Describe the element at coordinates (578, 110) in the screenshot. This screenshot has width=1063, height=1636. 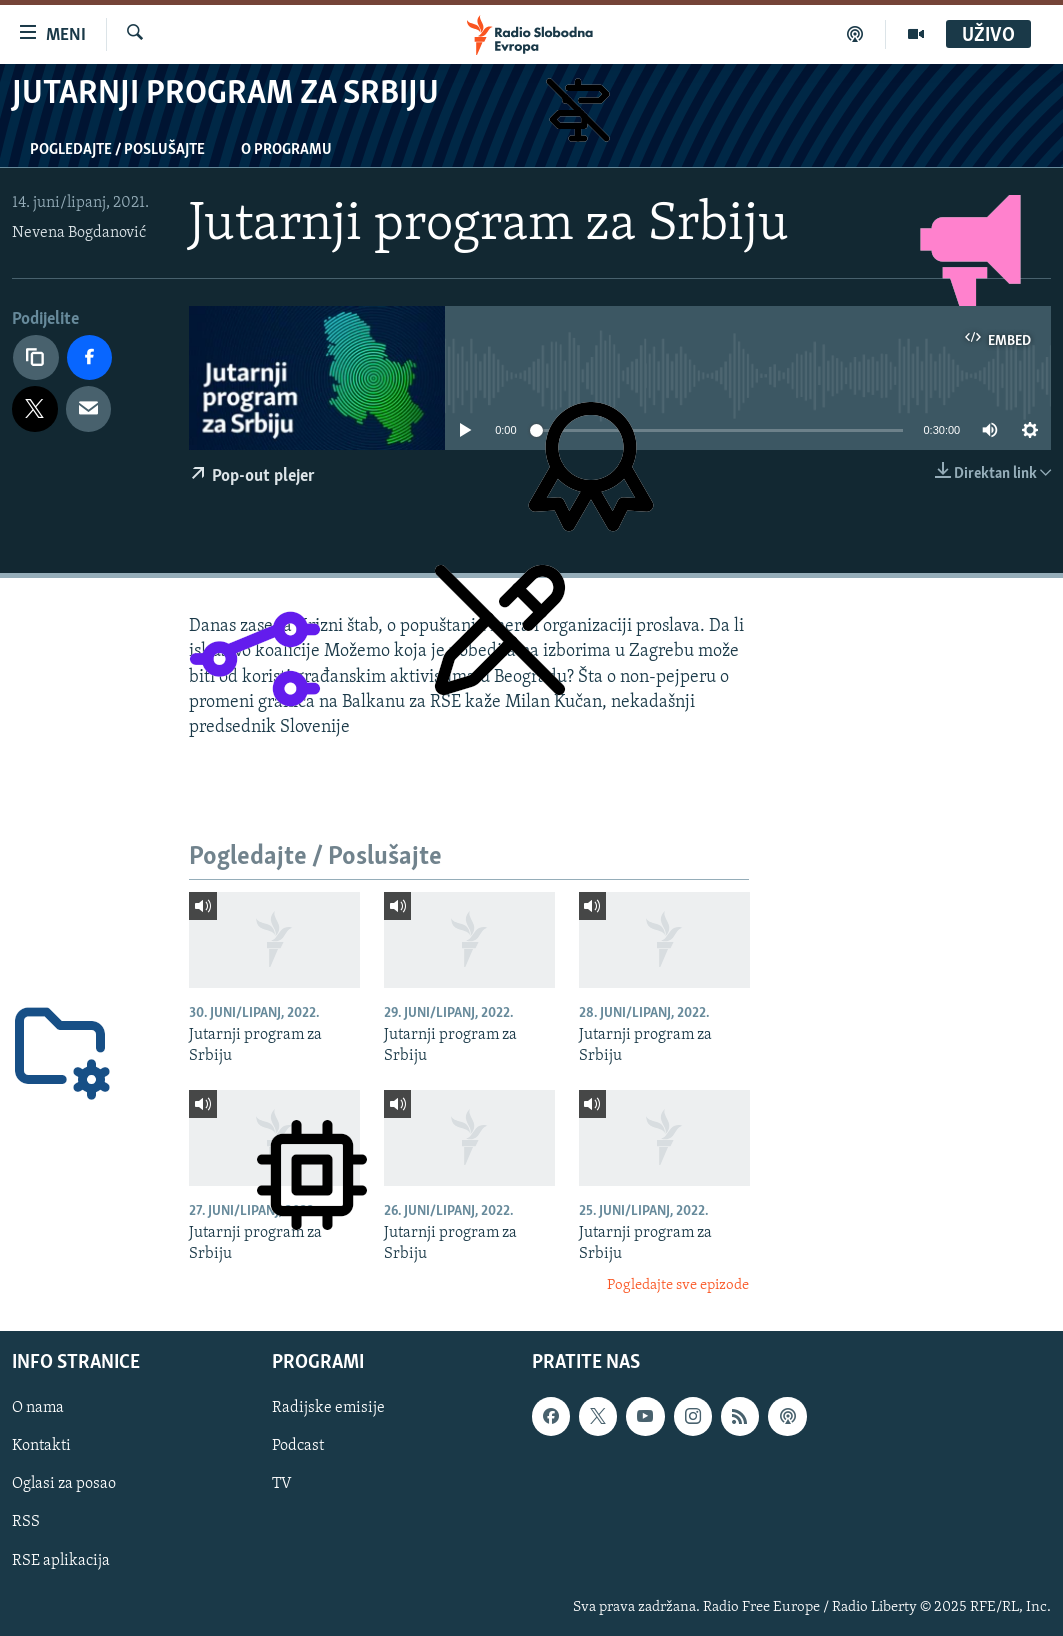
I see `directions or navigation unavailable` at that location.